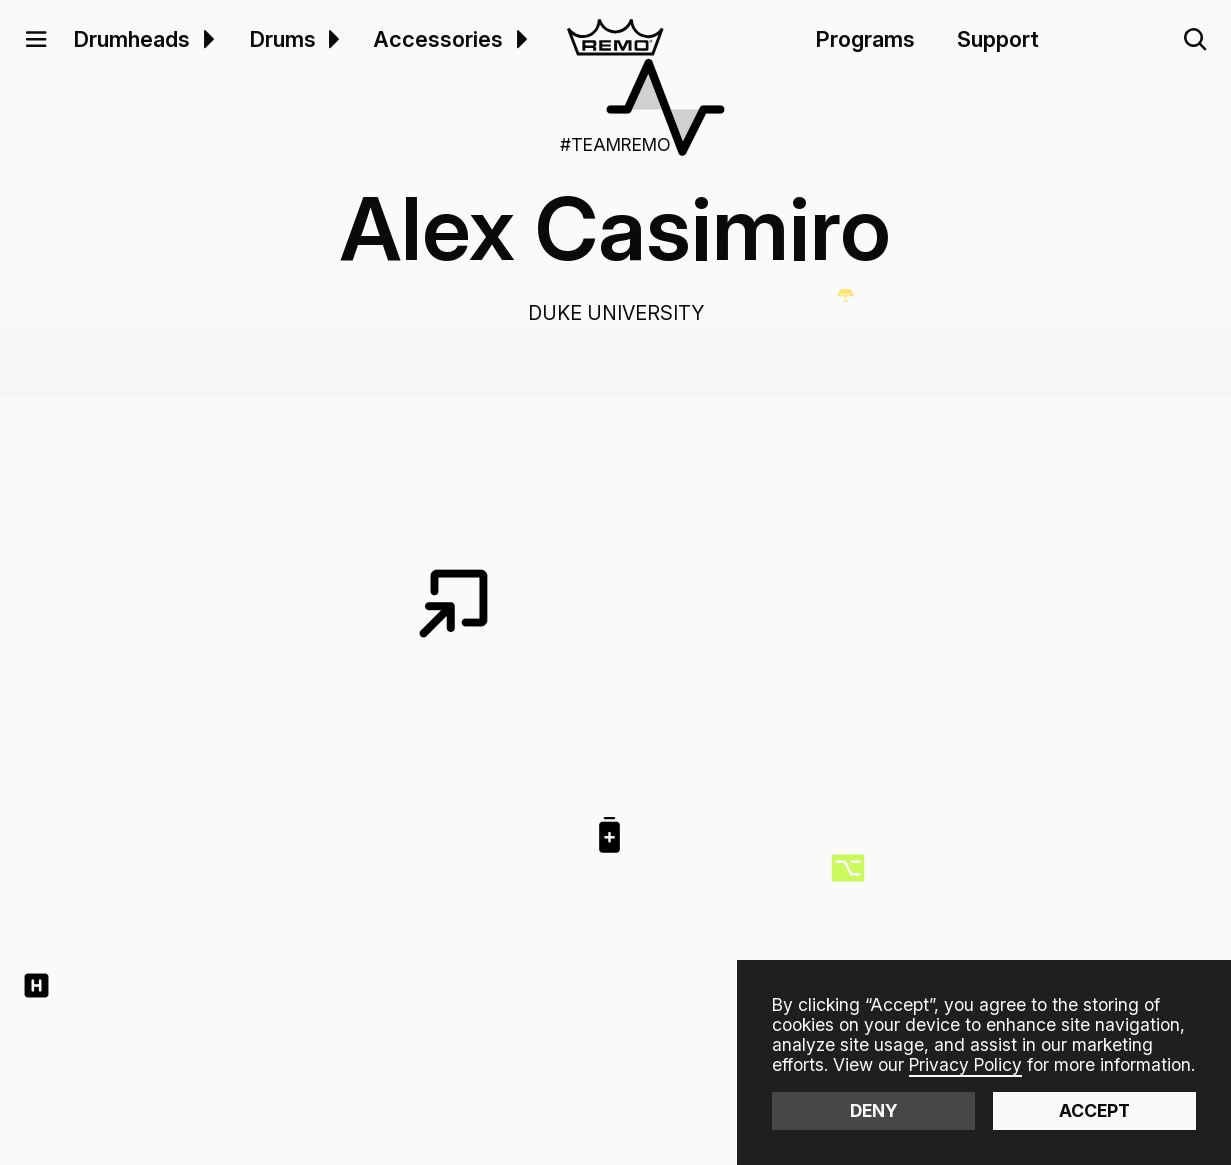  What do you see at coordinates (609, 835) in the screenshot?
I see `add or extend battery life` at bounding box center [609, 835].